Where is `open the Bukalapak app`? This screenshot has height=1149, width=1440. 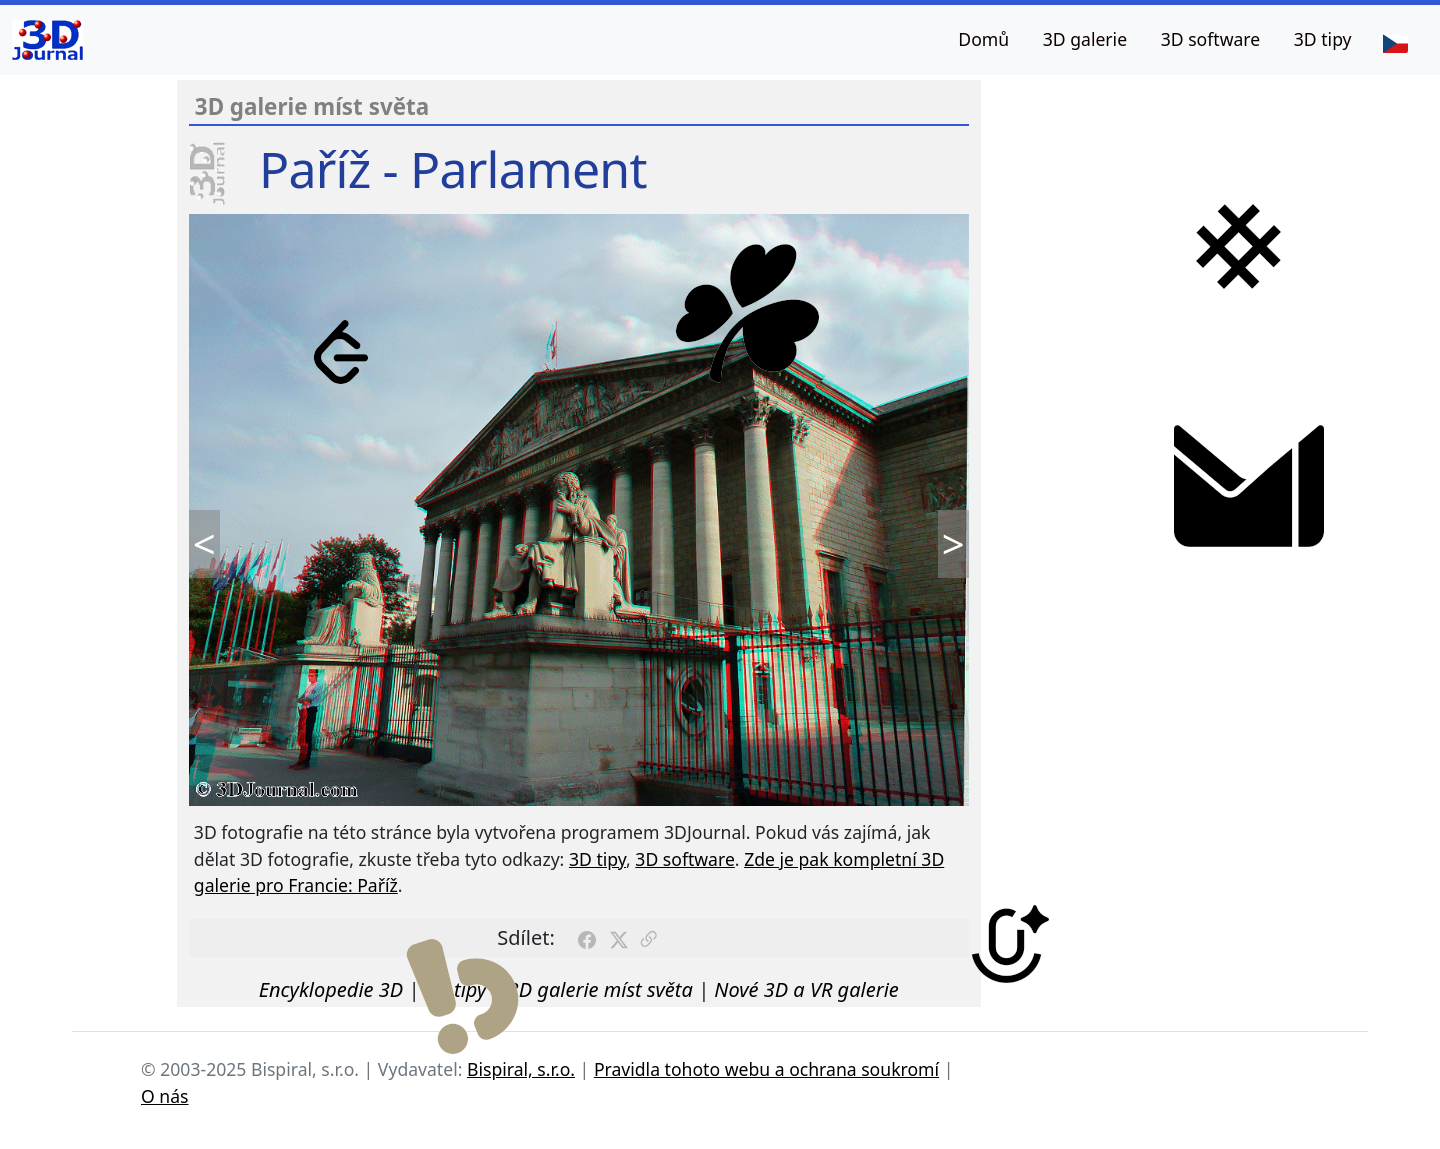
open the Bukalapak app is located at coordinates (462, 996).